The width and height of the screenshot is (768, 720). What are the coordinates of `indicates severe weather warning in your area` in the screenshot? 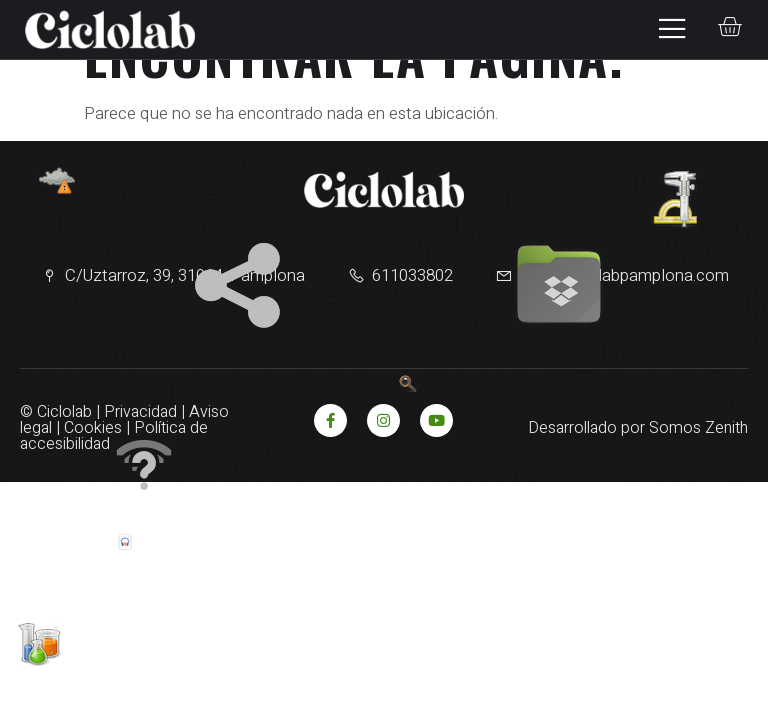 It's located at (57, 179).